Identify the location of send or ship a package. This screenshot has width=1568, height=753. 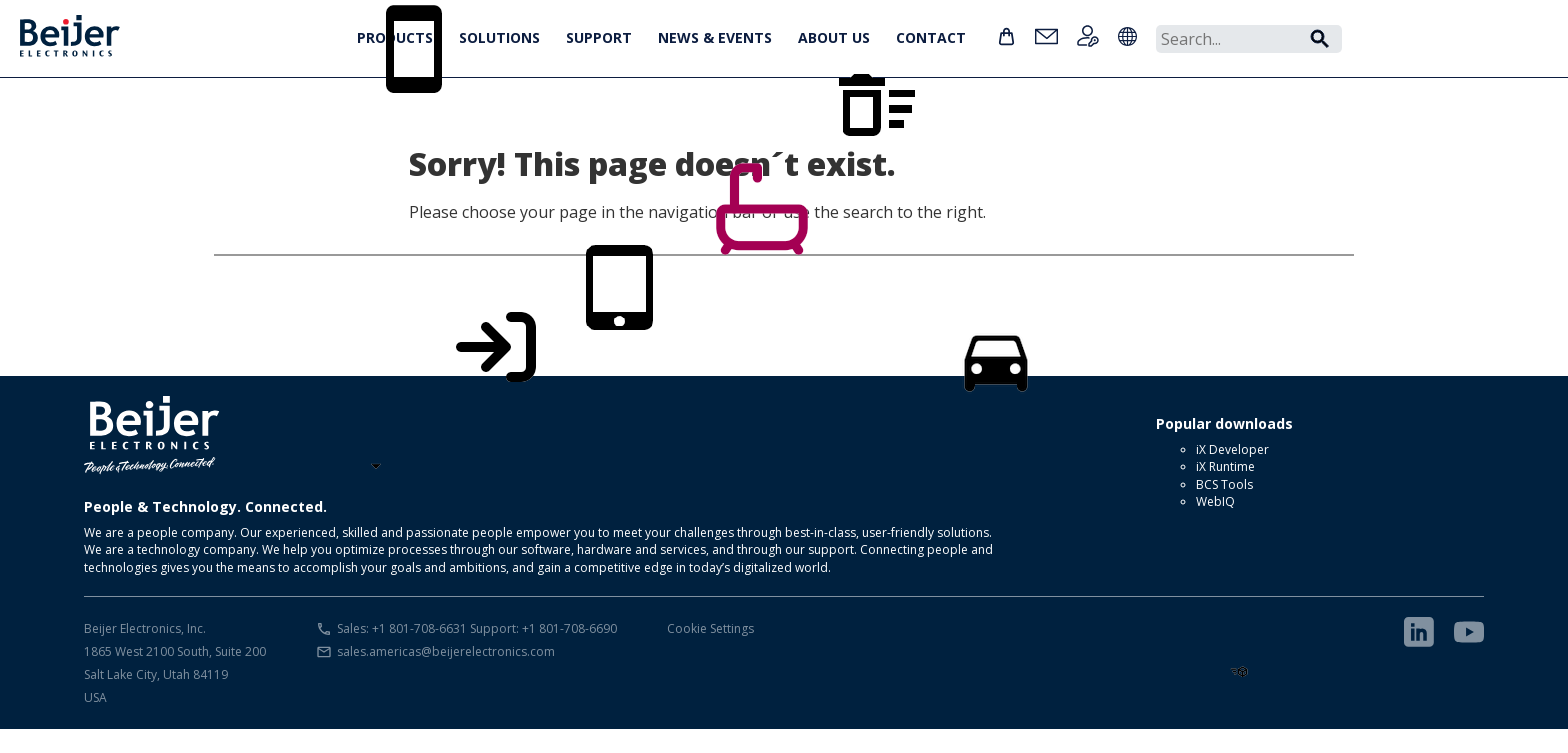
(1239, 671).